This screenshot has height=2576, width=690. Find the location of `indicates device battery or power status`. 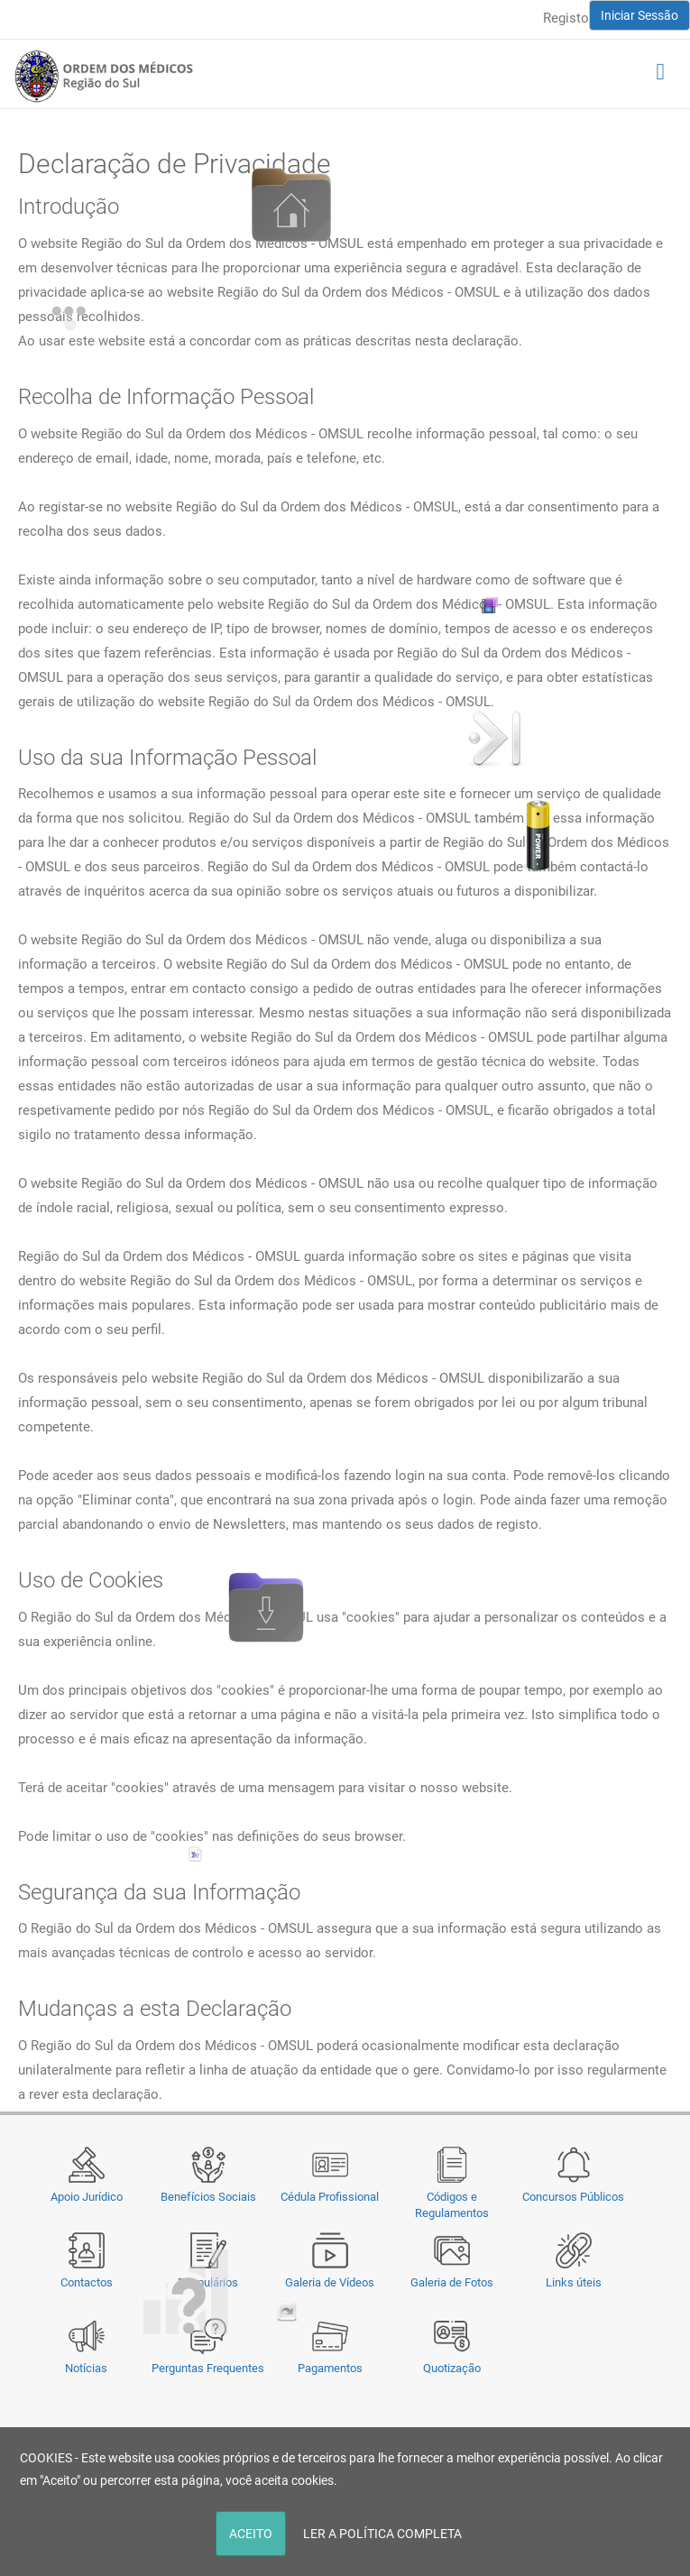

indicates device battery or power status is located at coordinates (538, 836).